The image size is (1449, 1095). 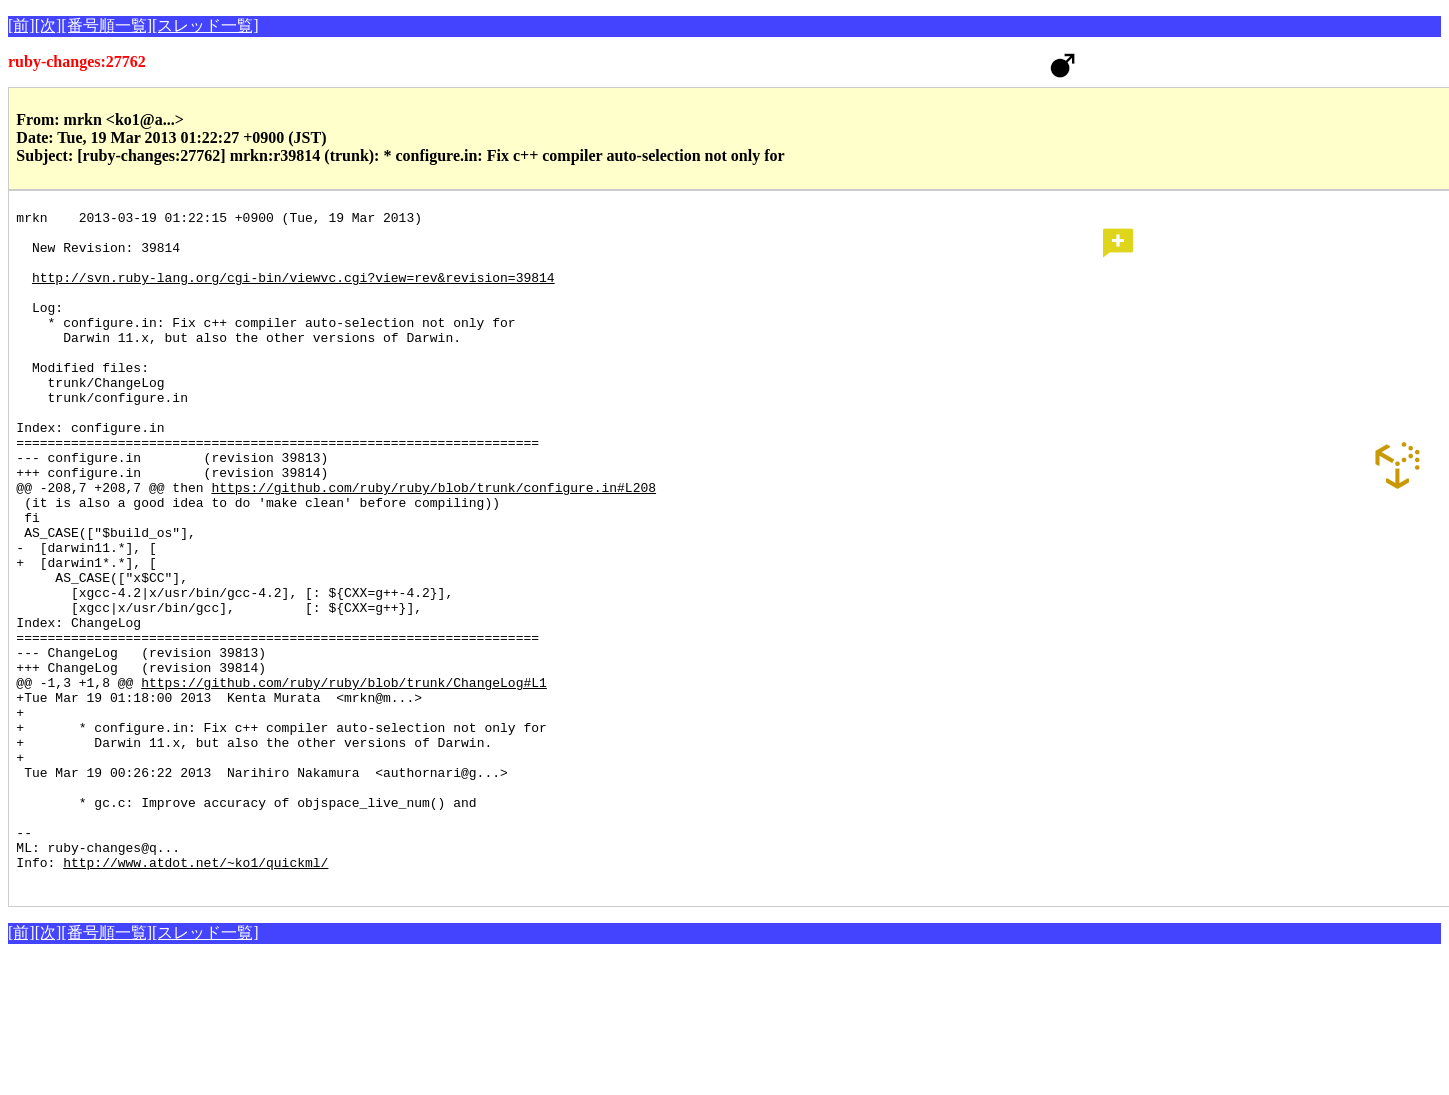 I want to click on uncharted software company logo, so click(x=1397, y=465).